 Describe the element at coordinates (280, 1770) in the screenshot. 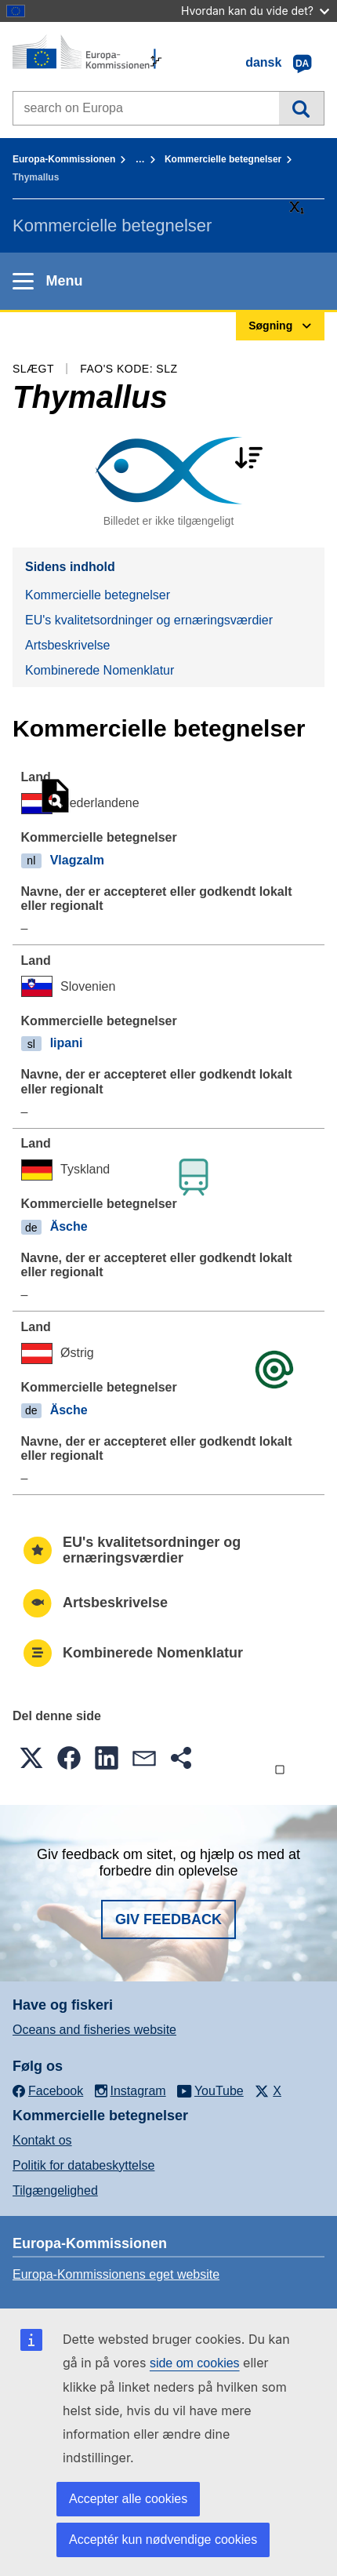

I see `an unchecked checkbox or selection state` at that location.